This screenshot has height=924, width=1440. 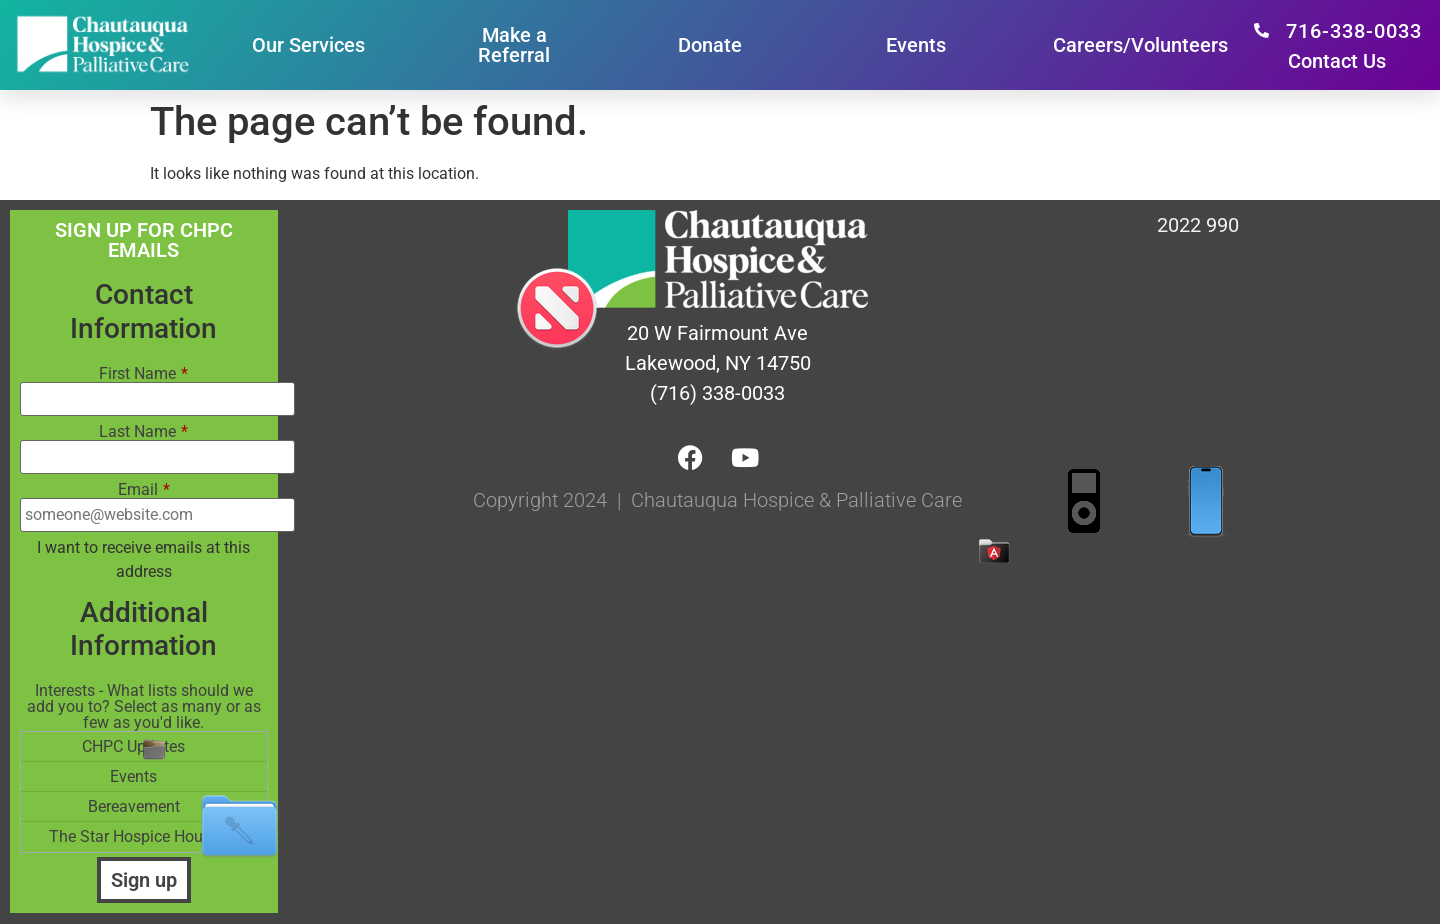 I want to click on drop files here to move them into this folder, so click(x=154, y=749).